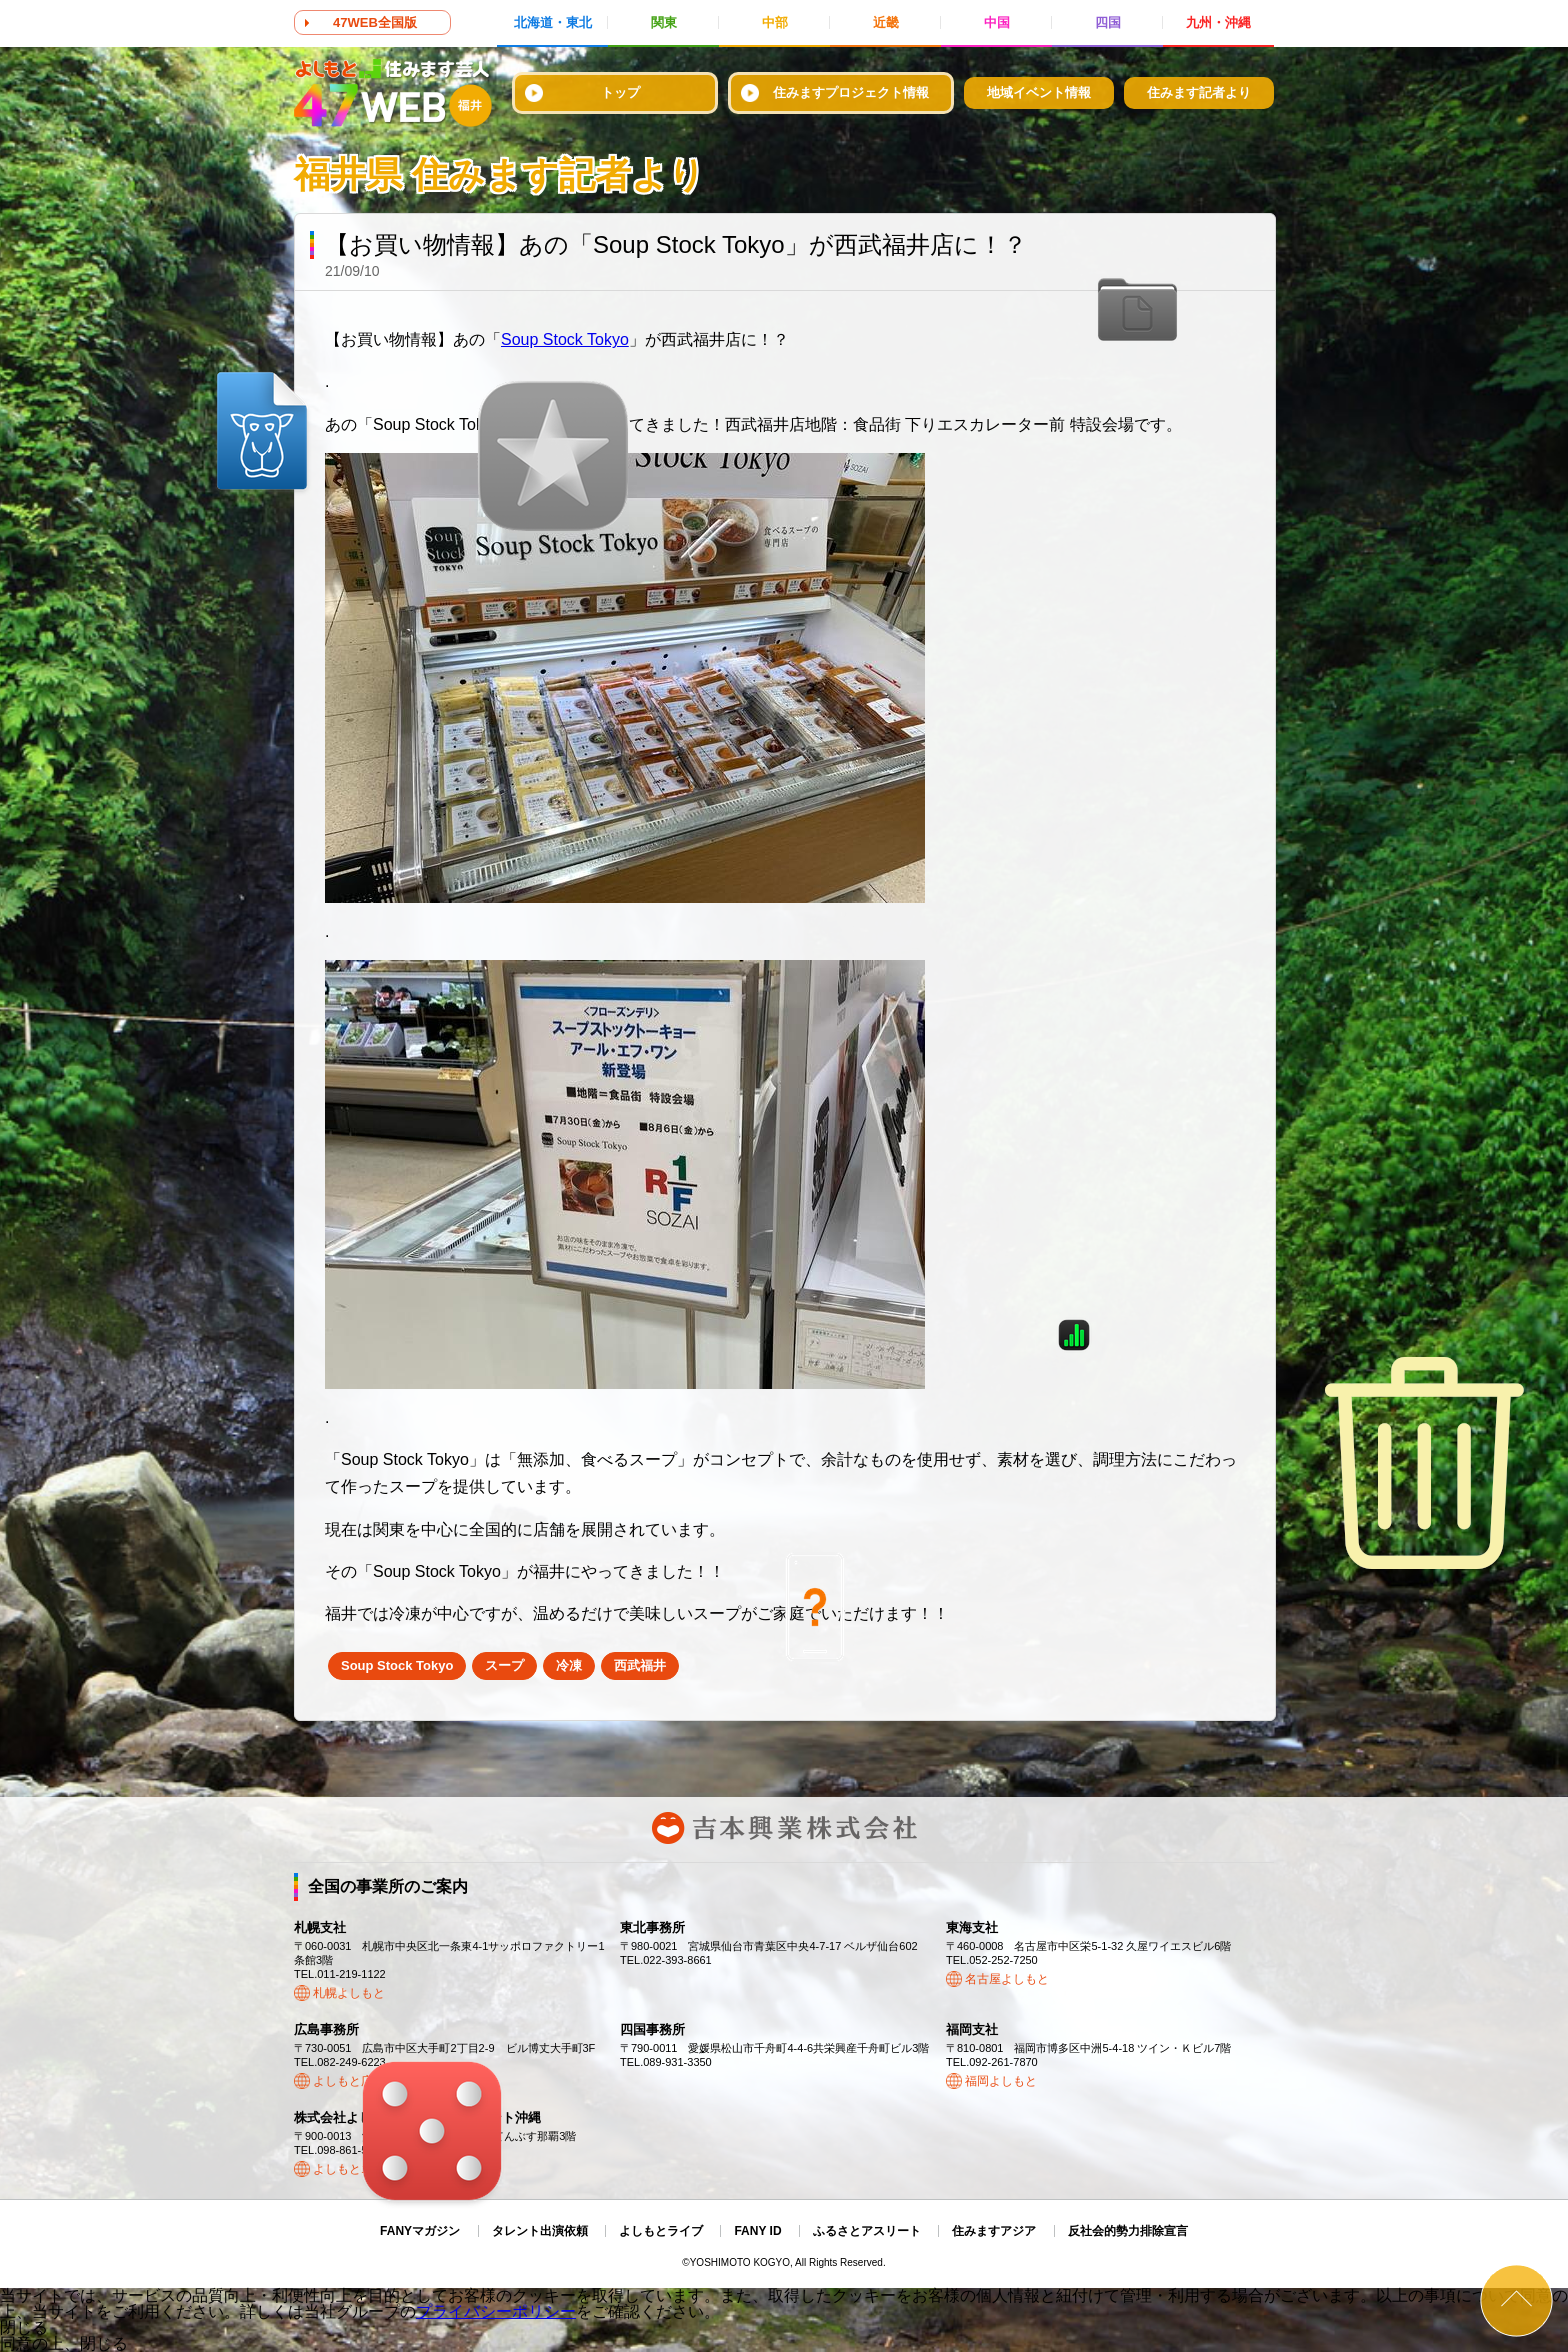 This screenshot has width=1568, height=2352. What do you see at coordinates (815, 1607) in the screenshot?
I see `indicates smartphone is disconnected or unpaired` at bounding box center [815, 1607].